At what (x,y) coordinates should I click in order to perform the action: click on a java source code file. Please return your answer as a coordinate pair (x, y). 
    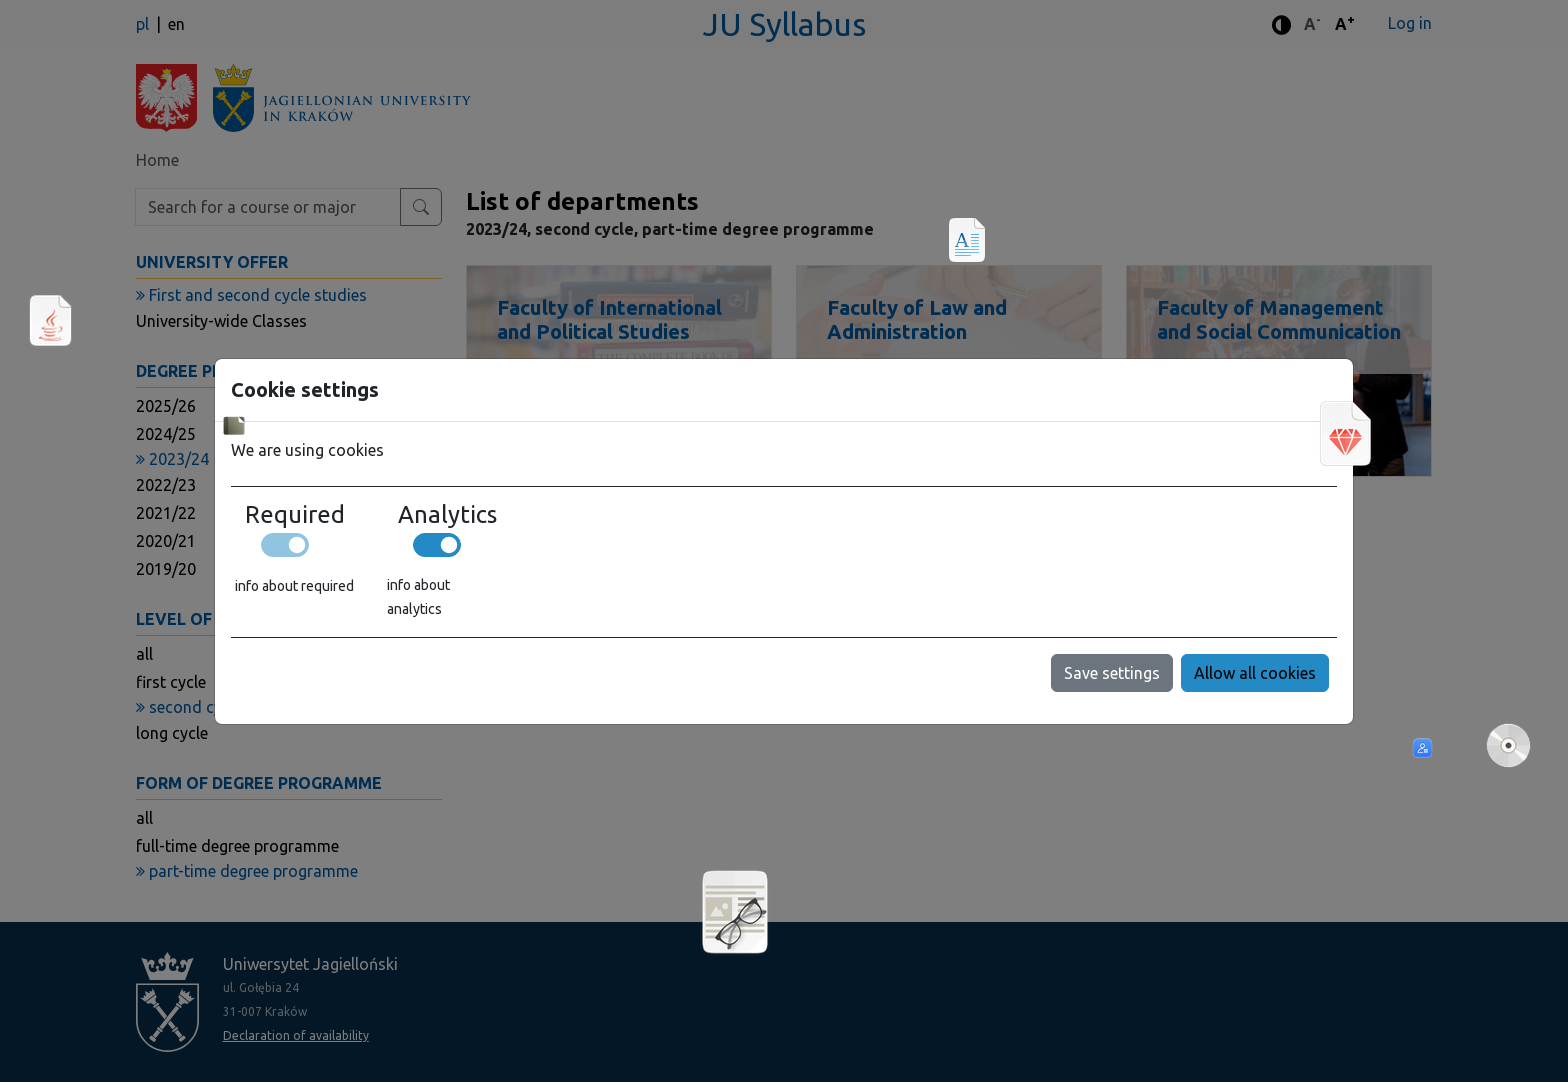
    Looking at the image, I should click on (50, 320).